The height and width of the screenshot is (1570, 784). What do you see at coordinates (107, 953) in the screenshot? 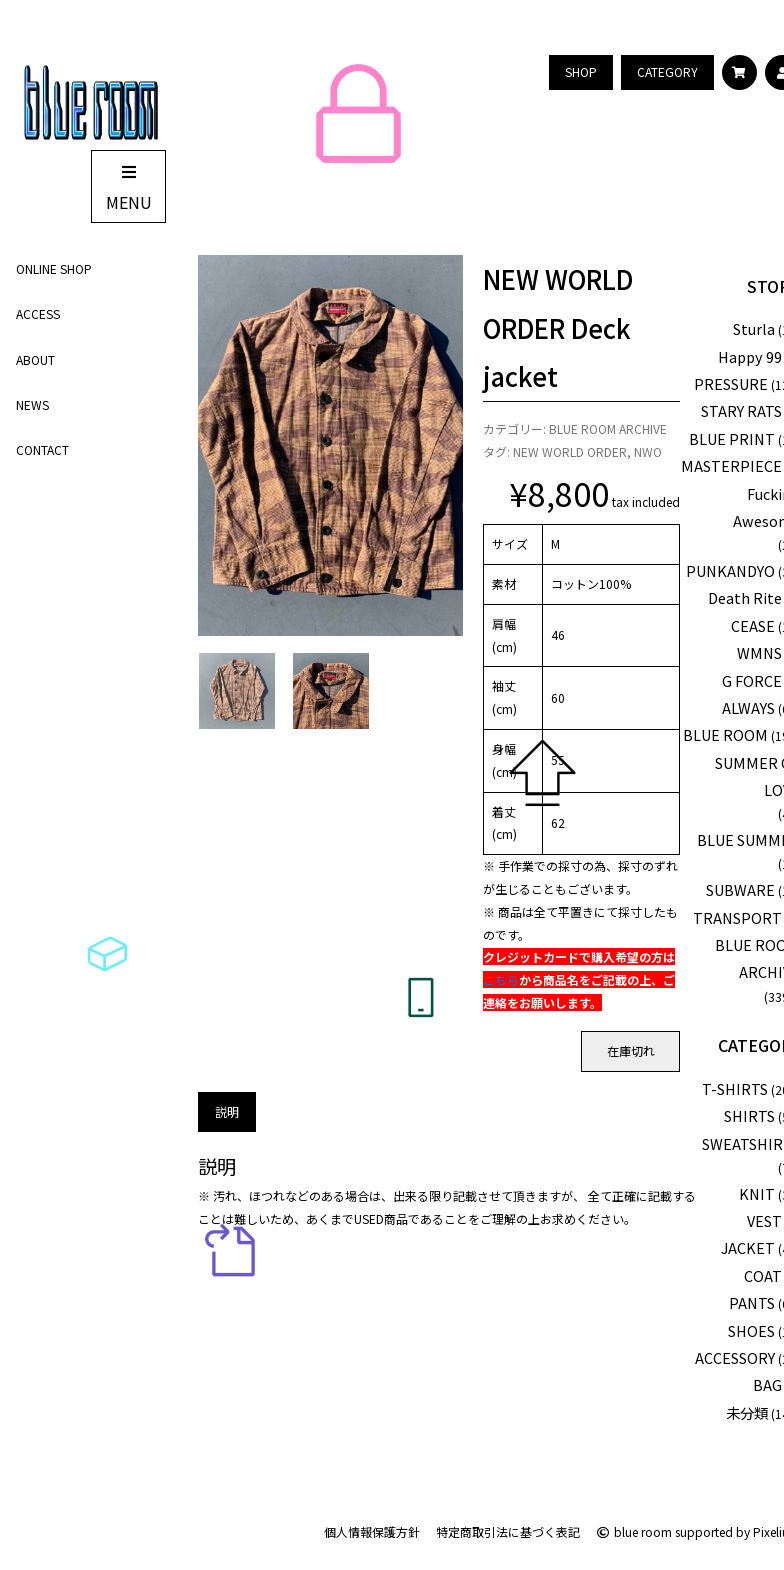
I see `represents a field or property in code structure` at bounding box center [107, 953].